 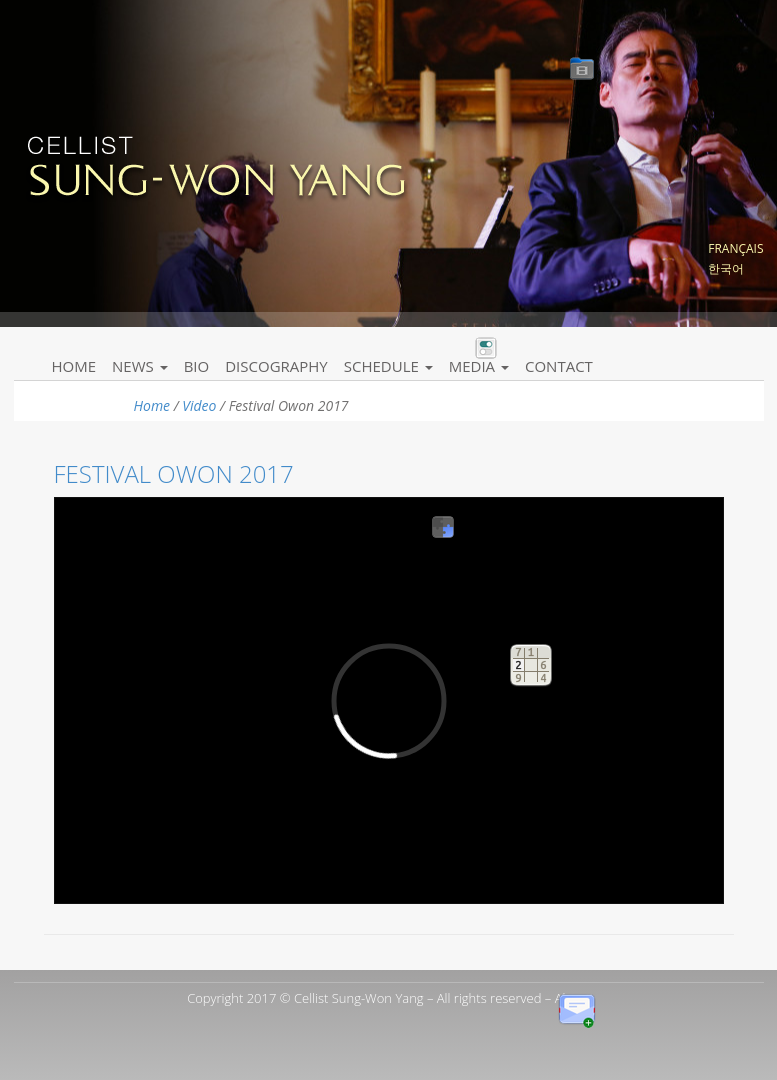 What do you see at coordinates (577, 1009) in the screenshot?
I see `compose a new email message` at bounding box center [577, 1009].